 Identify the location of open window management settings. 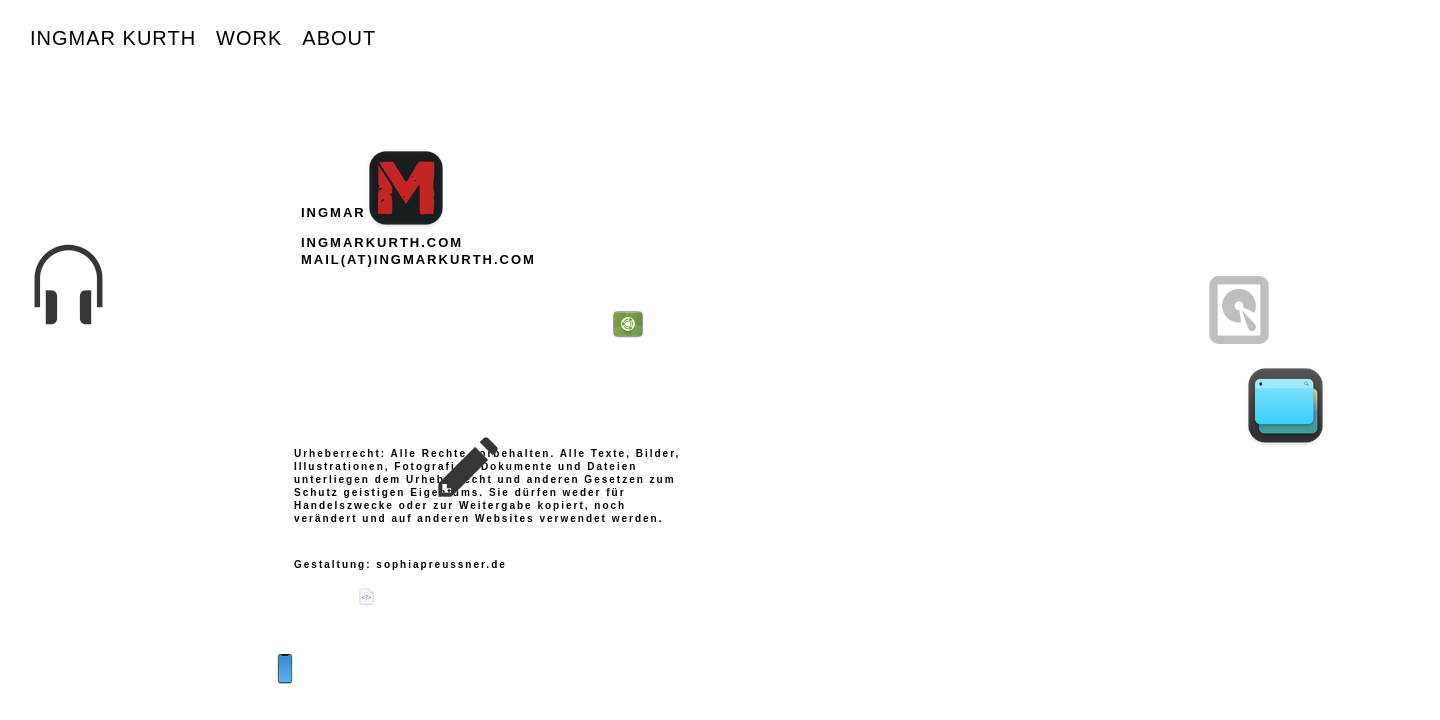
(1285, 405).